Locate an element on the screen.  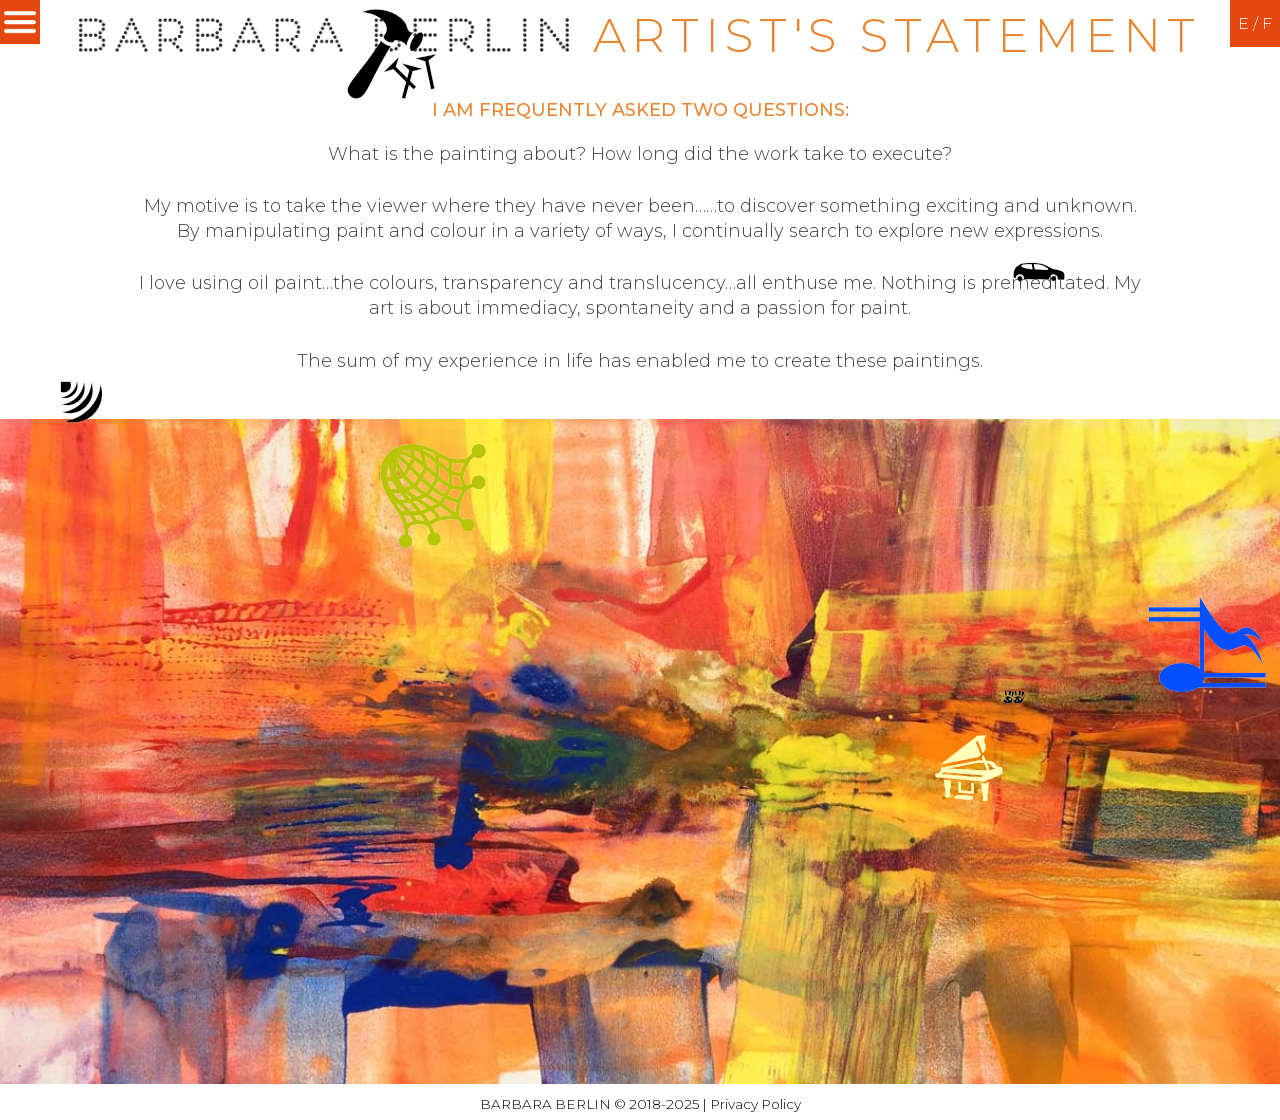
adjust audio pitch settings is located at coordinates (1206, 647).